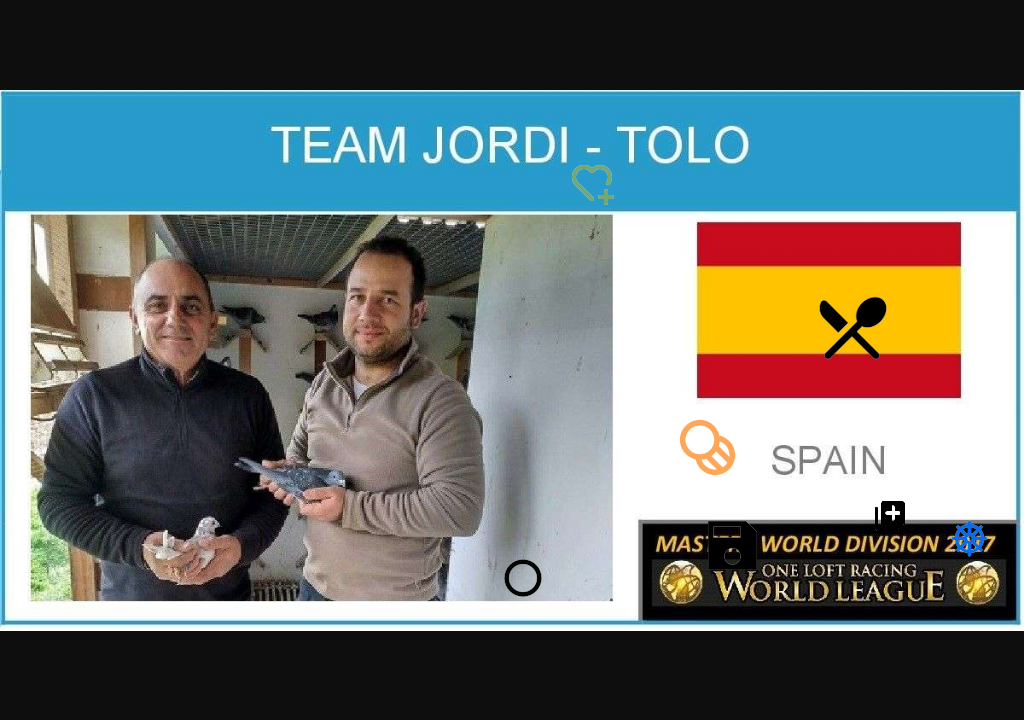 The image size is (1024, 720). What do you see at coordinates (707, 447) in the screenshot?
I see `subtract or remove a shape from selection` at bounding box center [707, 447].